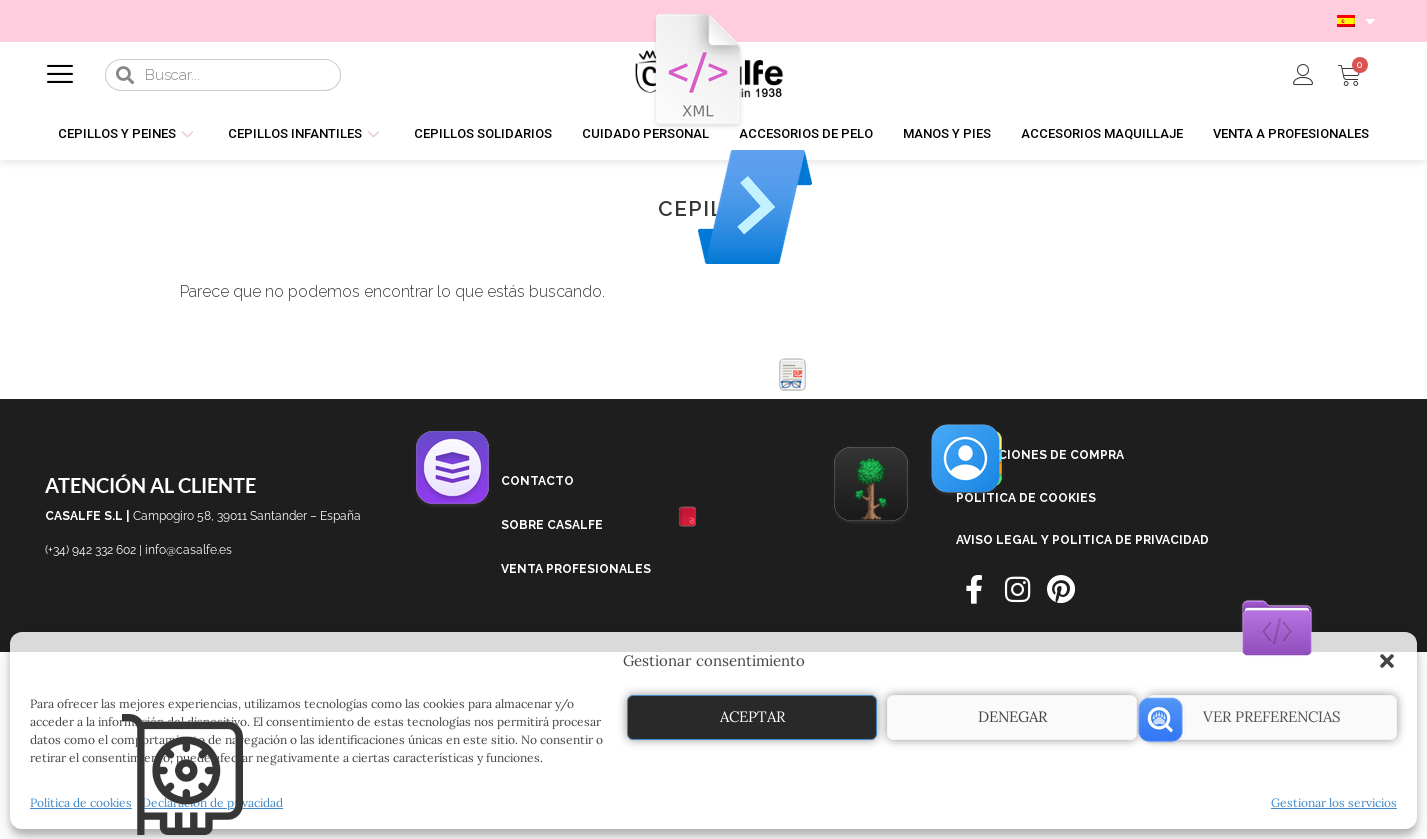  Describe the element at coordinates (1277, 628) in the screenshot. I see `open your code projects folder` at that location.